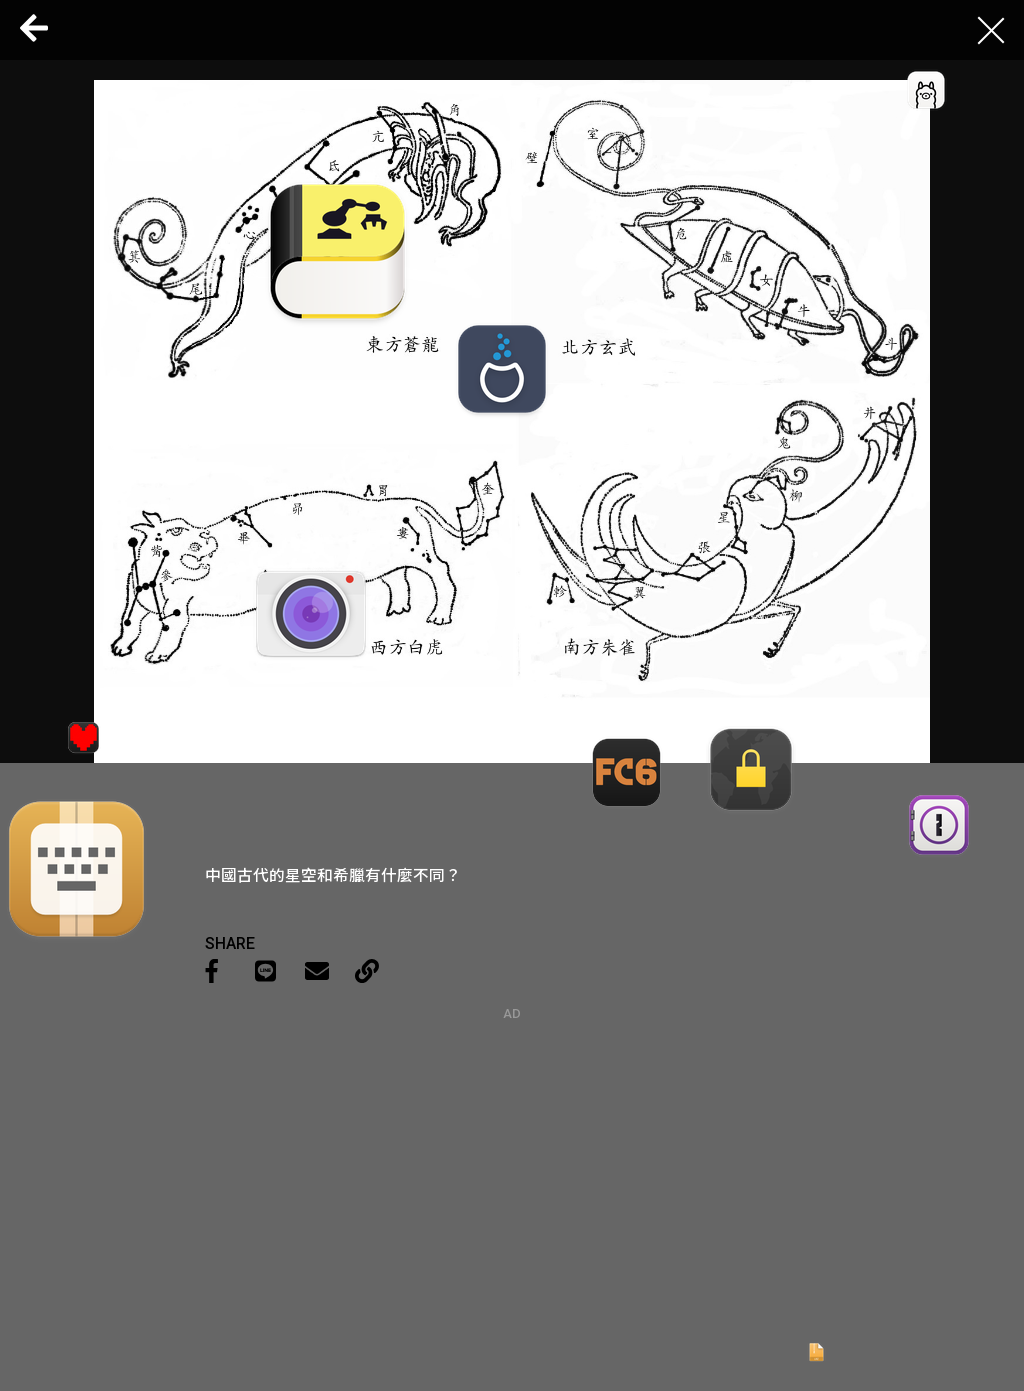 This screenshot has height=1391, width=1024. Describe the element at coordinates (926, 90) in the screenshot. I see `open the ollama app` at that location.